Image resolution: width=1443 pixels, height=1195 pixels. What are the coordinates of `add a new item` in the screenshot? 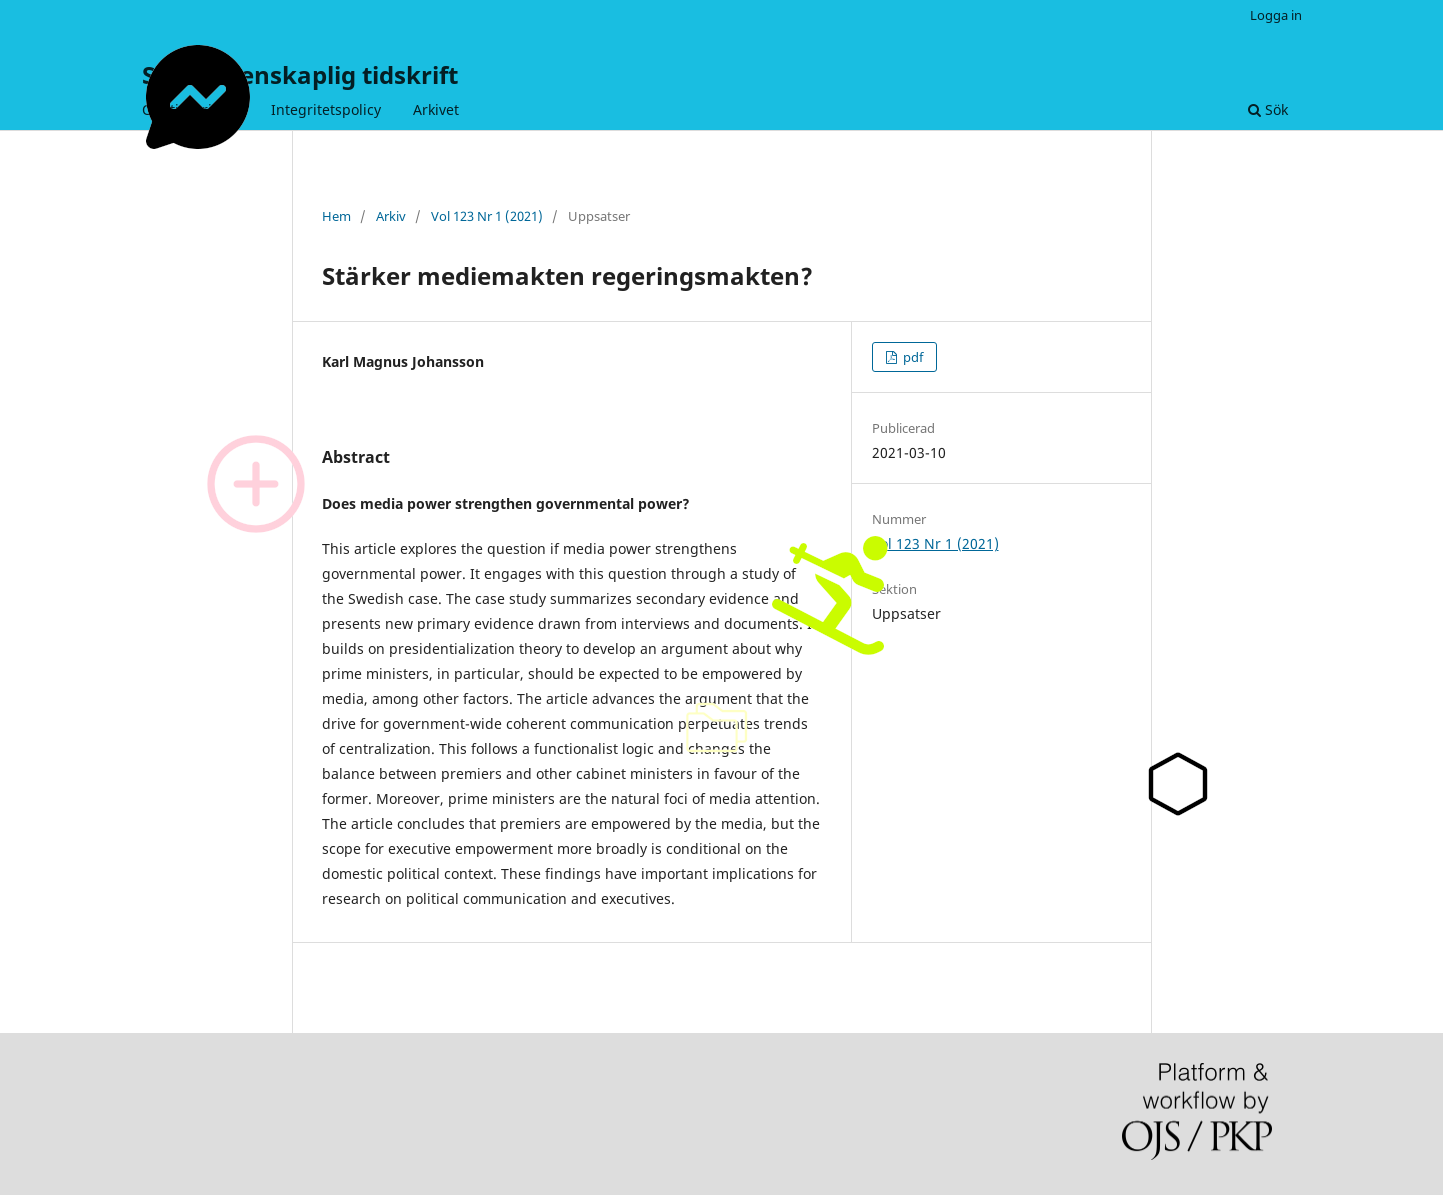 It's located at (256, 484).